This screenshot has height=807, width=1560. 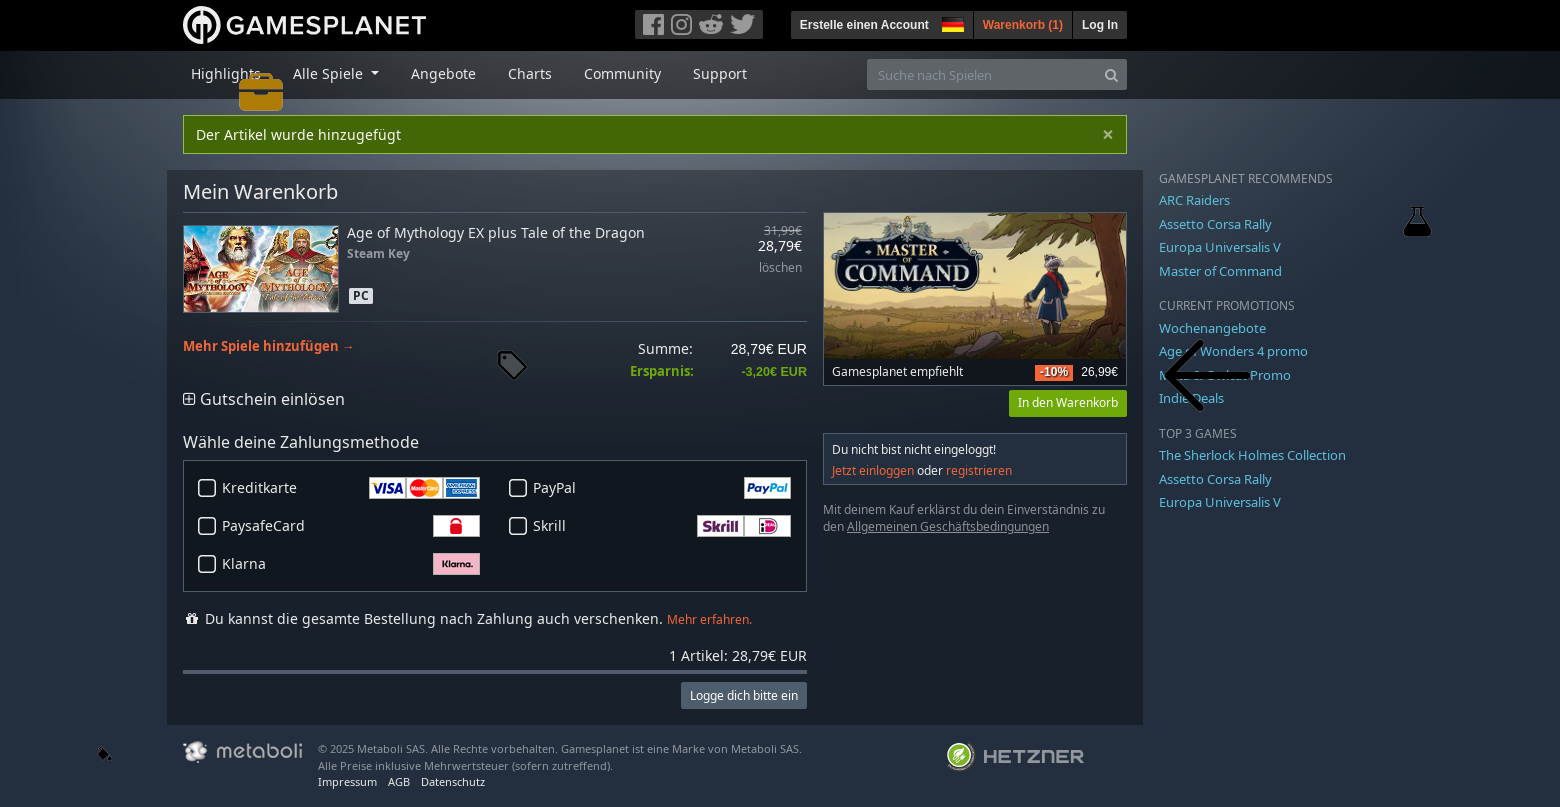 I want to click on access lab or experimental features, so click(x=1417, y=221).